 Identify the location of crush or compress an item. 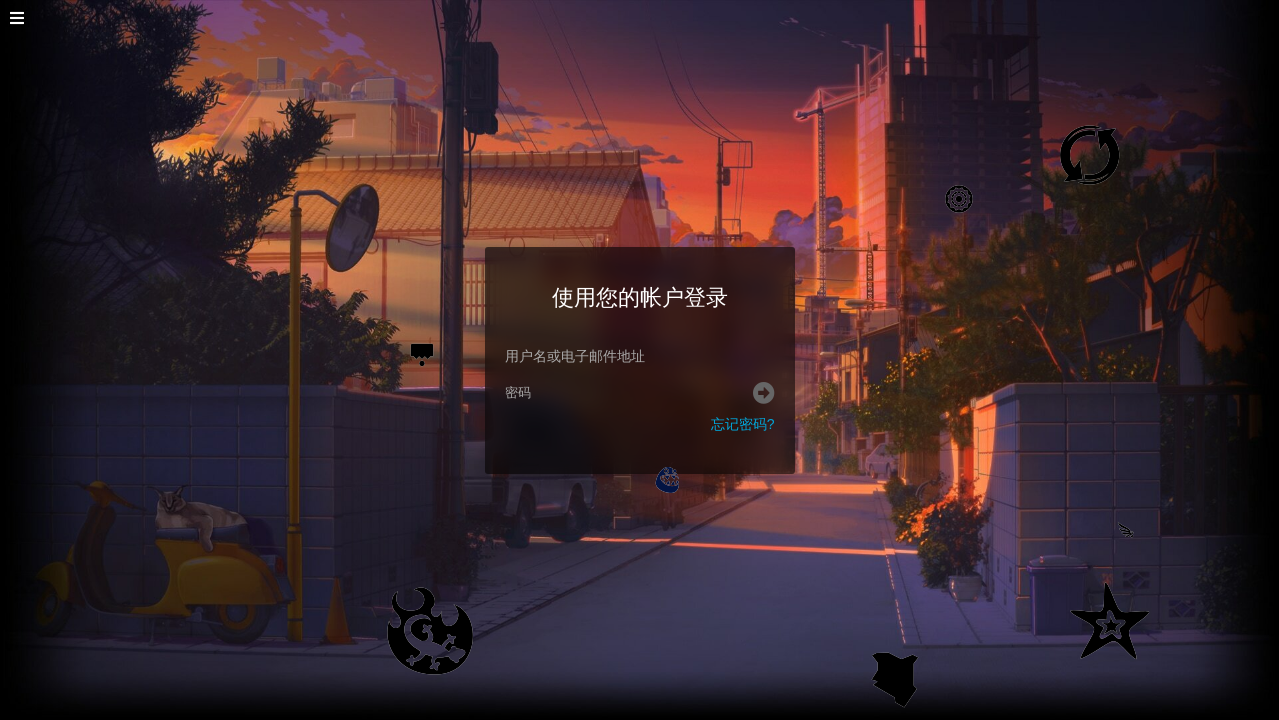
(422, 355).